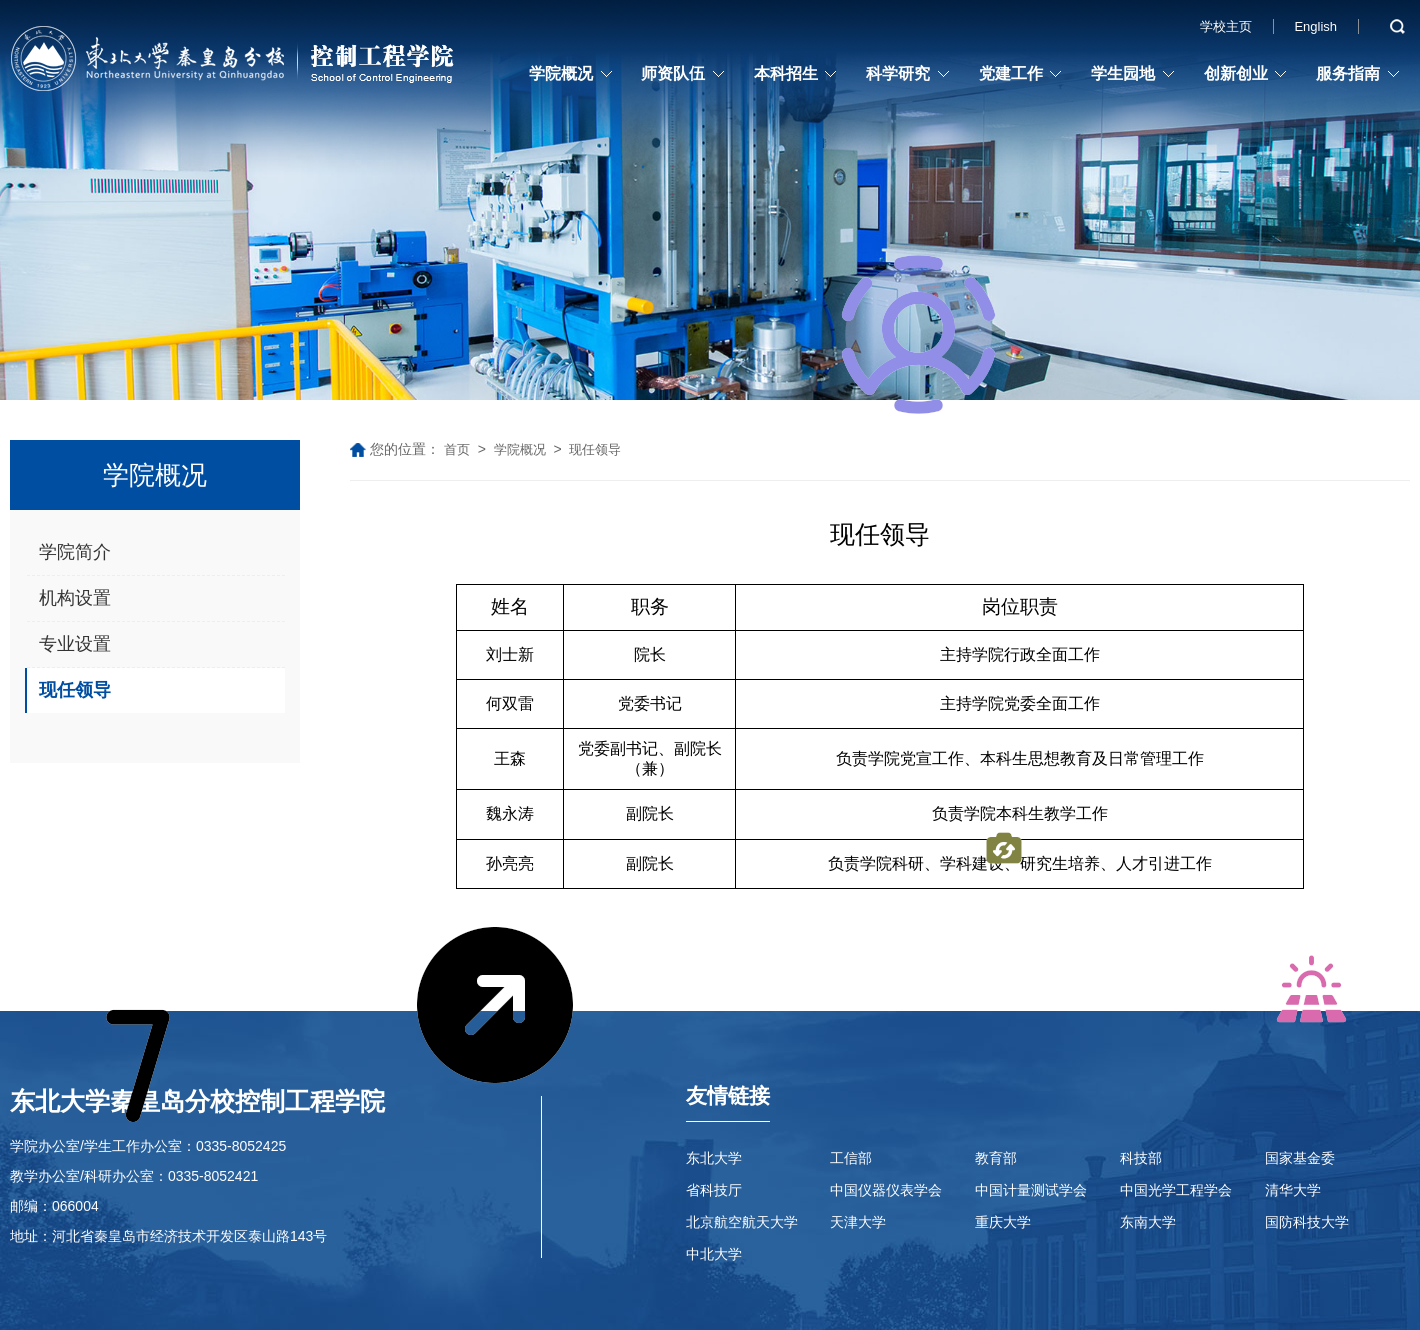 This screenshot has width=1420, height=1330. What do you see at coordinates (1311, 992) in the screenshot?
I see `view solar panel status or energy production` at bounding box center [1311, 992].